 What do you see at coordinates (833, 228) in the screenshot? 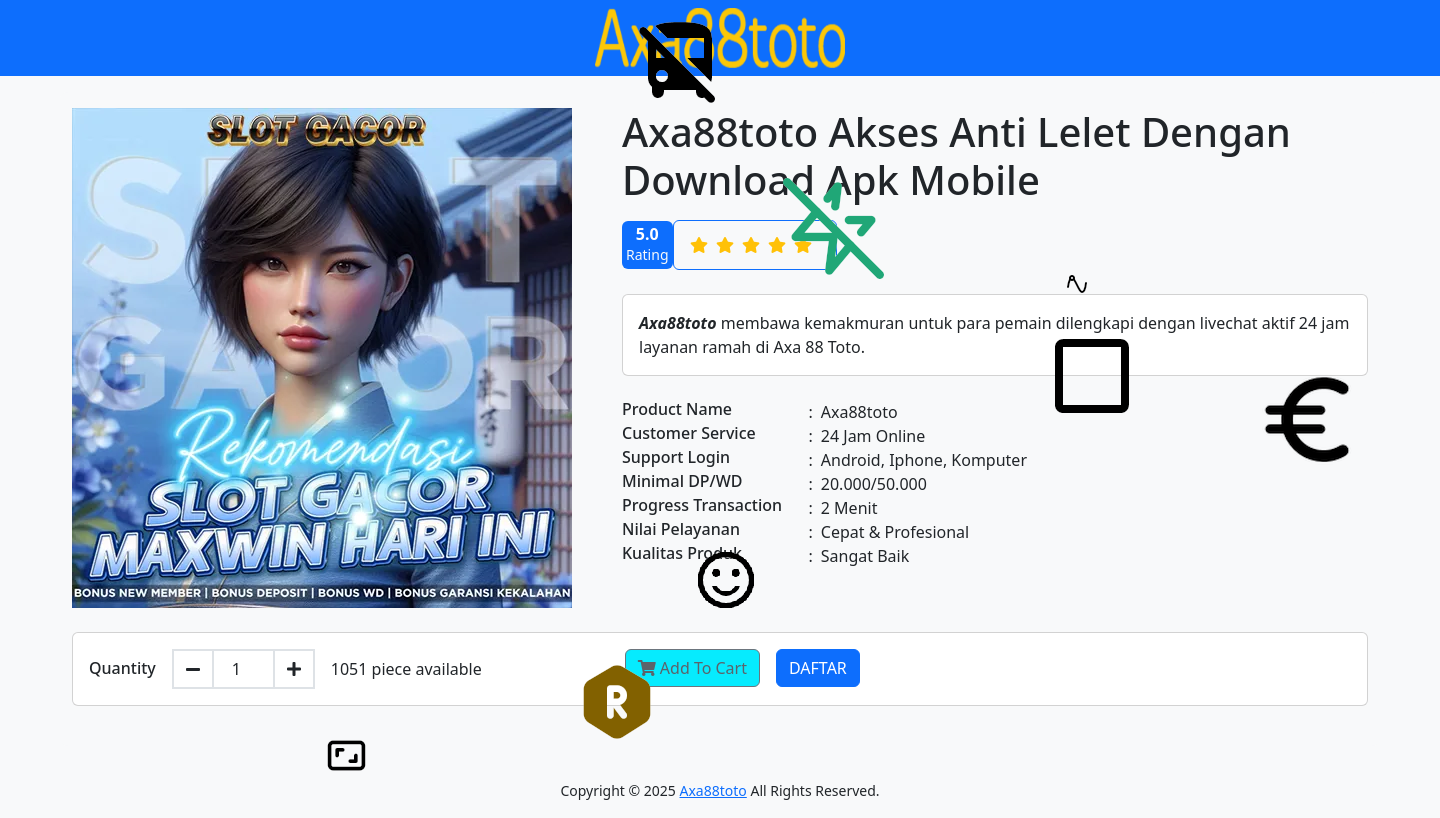
I see `disable flash or lightning mode` at bounding box center [833, 228].